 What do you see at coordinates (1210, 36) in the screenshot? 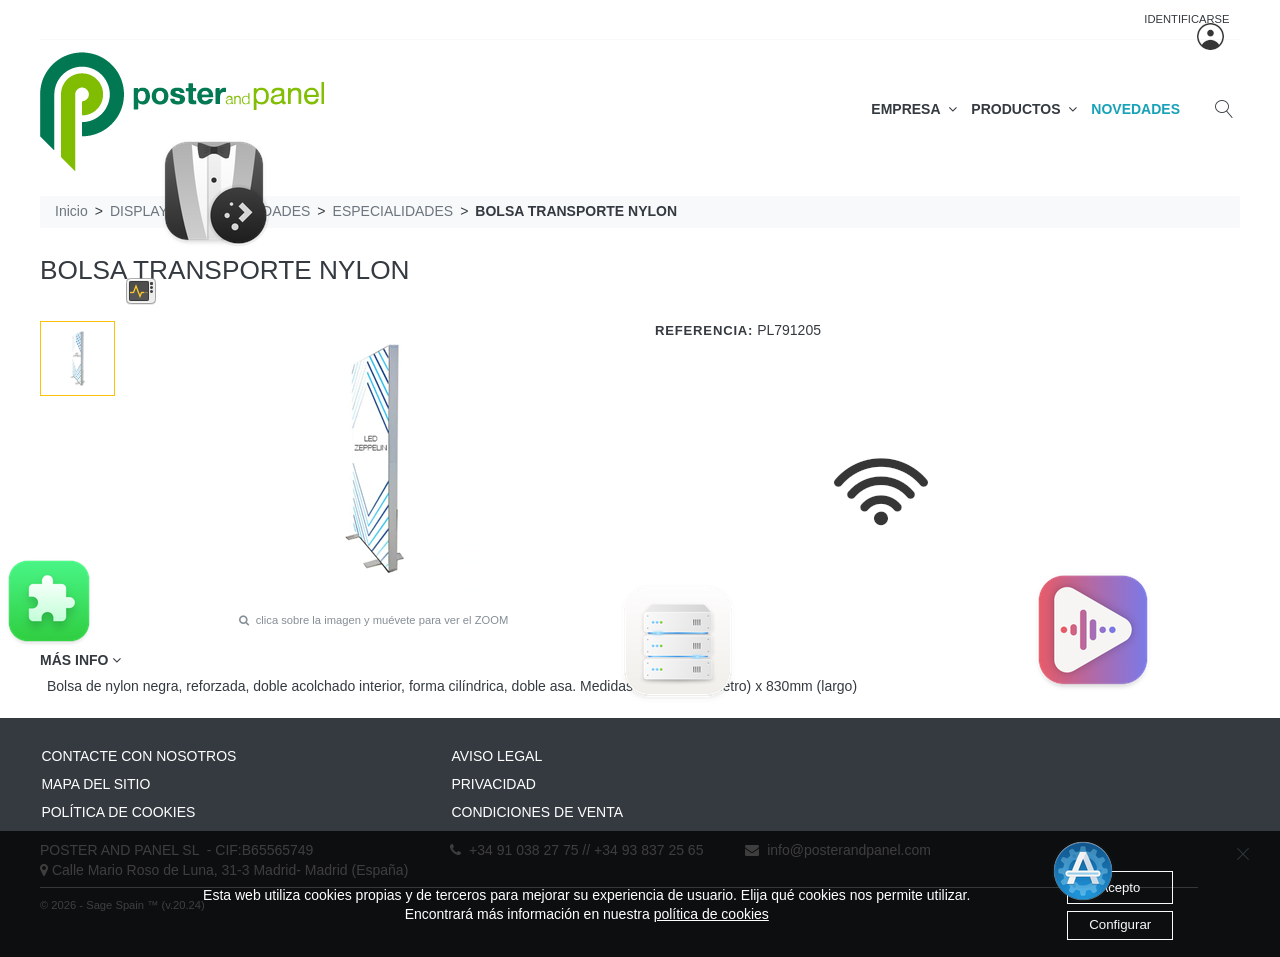
I see `view user accounts or profiles` at bounding box center [1210, 36].